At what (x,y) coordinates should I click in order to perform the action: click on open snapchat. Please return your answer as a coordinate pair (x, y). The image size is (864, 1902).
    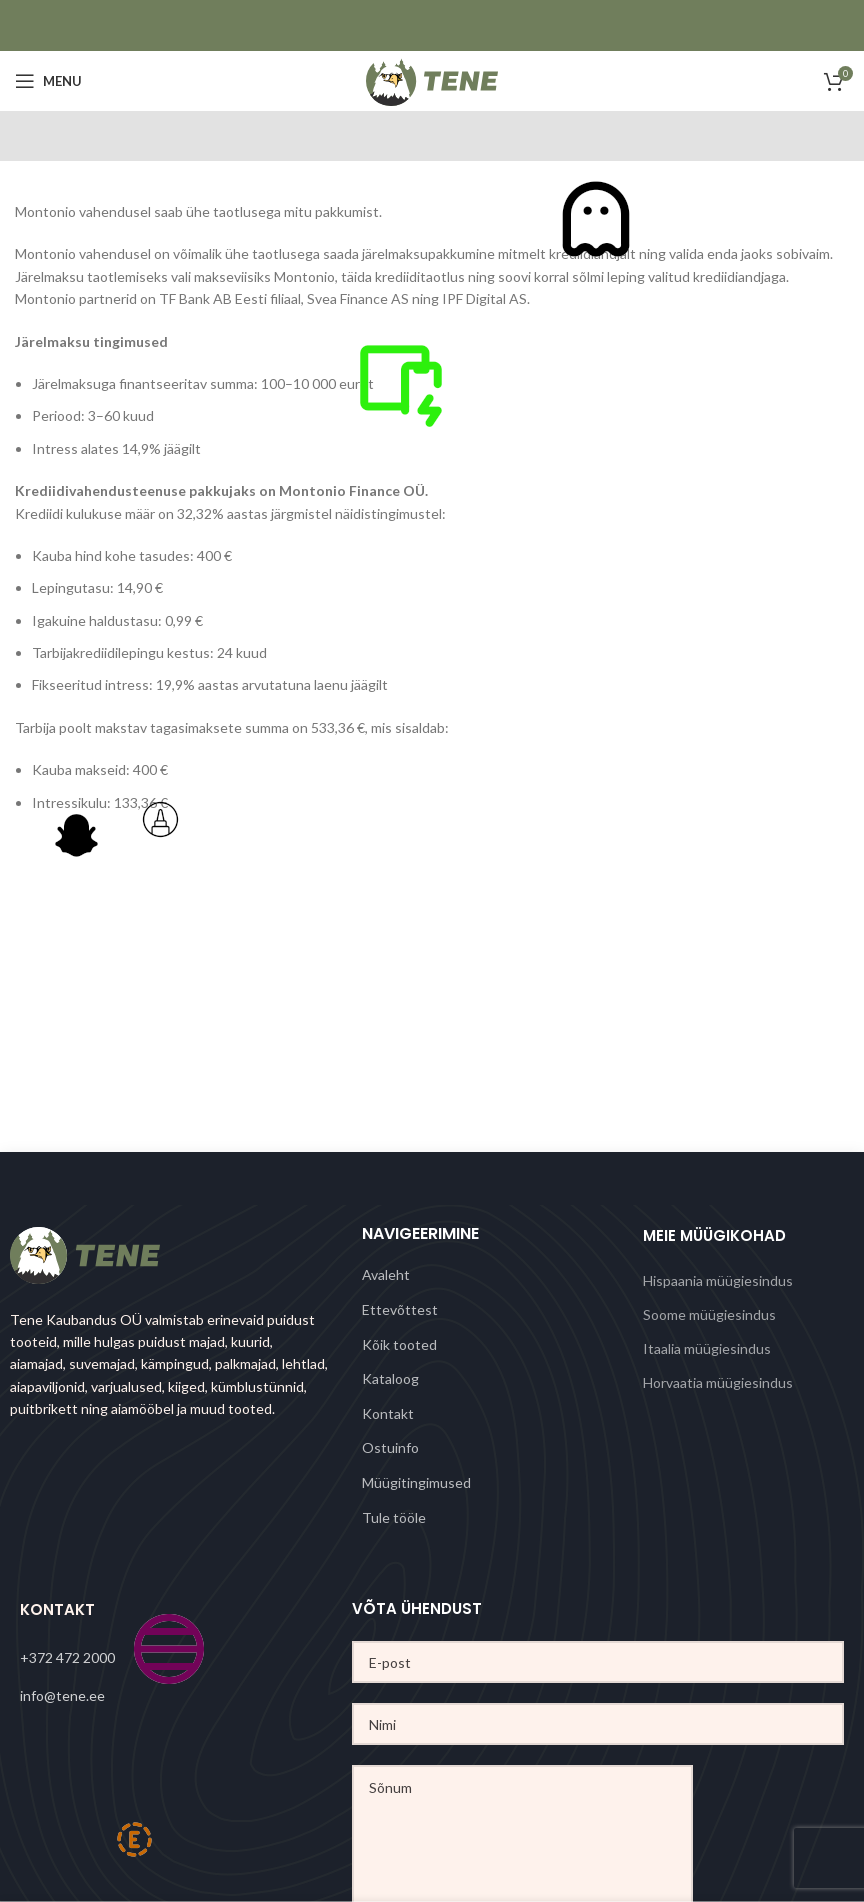
    Looking at the image, I should click on (76, 835).